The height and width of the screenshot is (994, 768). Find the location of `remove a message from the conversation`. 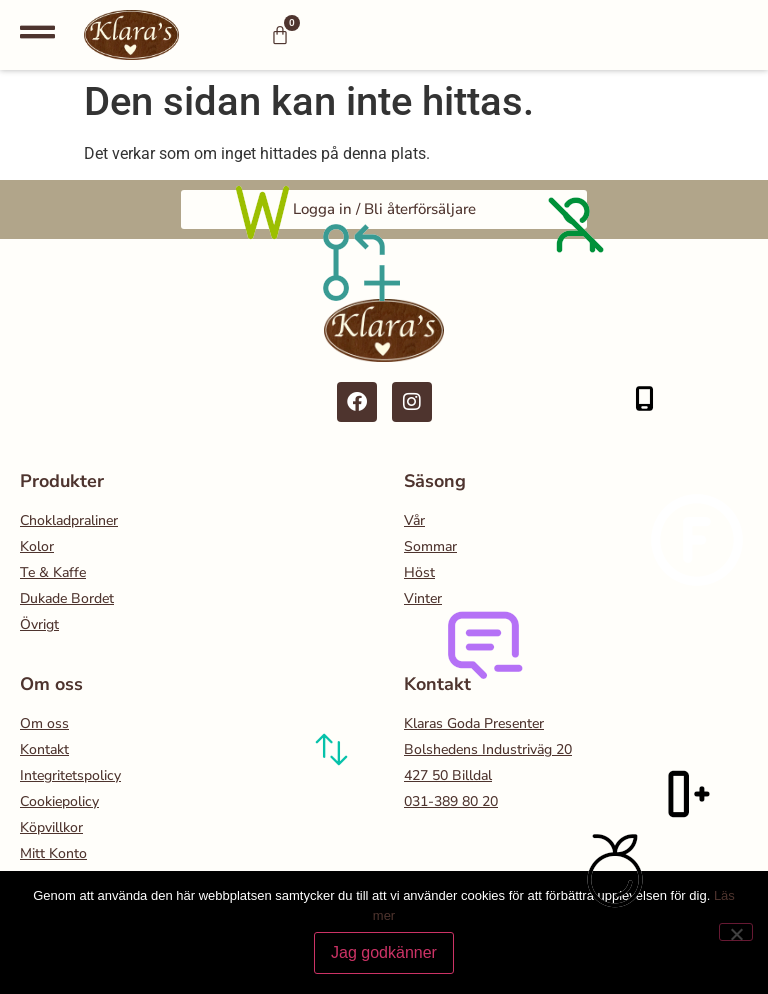

remove a message from the conversation is located at coordinates (483, 643).